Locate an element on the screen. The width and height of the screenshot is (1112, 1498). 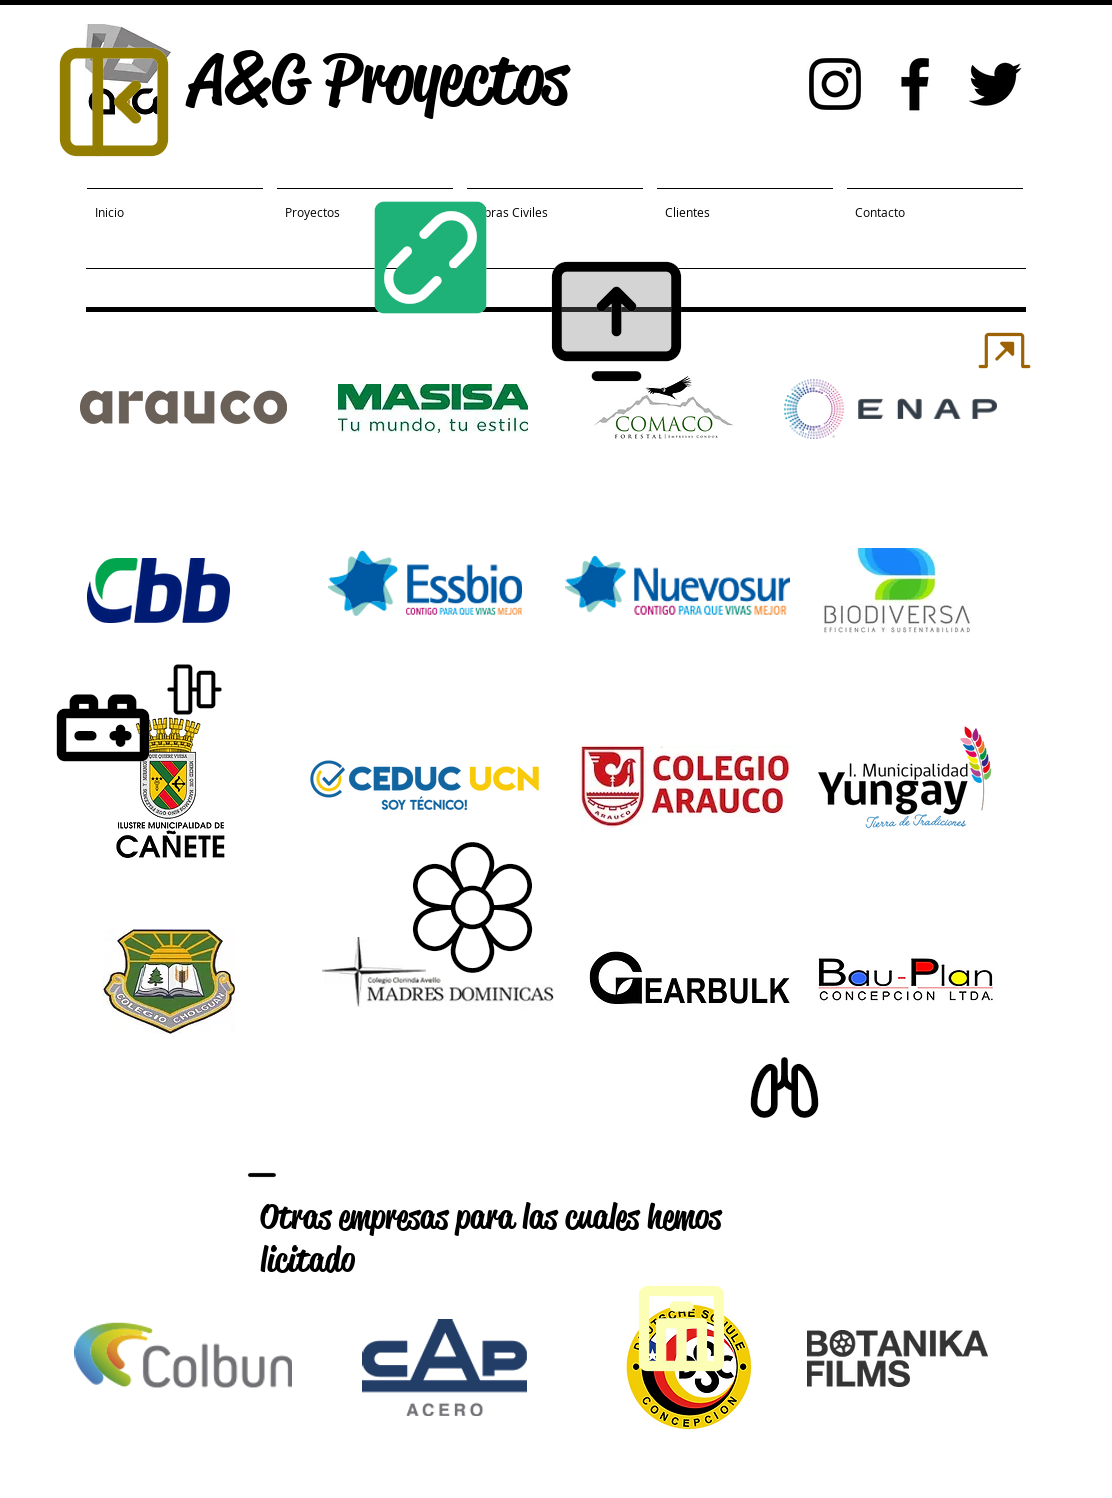
indicates elevator access or location is located at coordinates (681, 1328).